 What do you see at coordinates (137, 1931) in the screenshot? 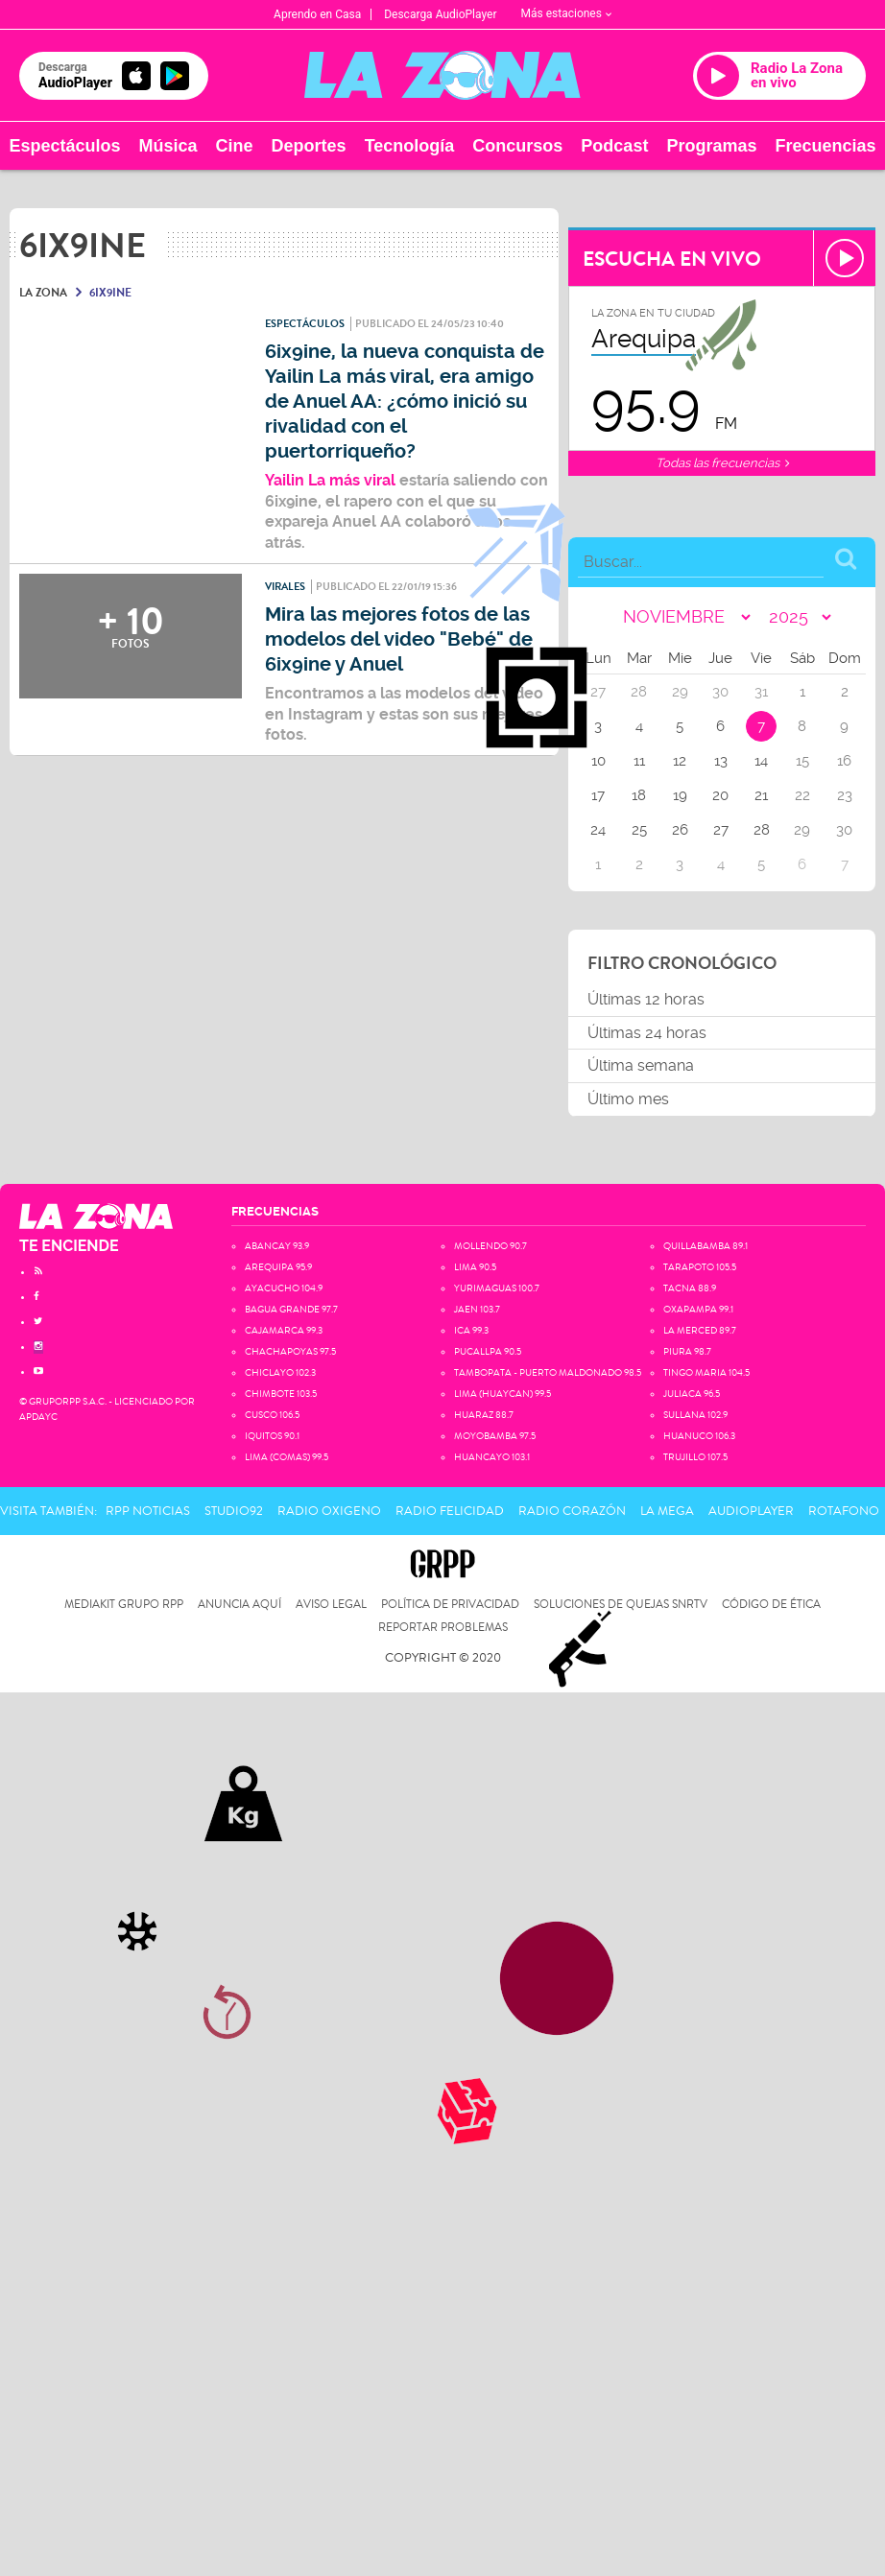
I see `decorative abstract game element or badge` at bounding box center [137, 1931].